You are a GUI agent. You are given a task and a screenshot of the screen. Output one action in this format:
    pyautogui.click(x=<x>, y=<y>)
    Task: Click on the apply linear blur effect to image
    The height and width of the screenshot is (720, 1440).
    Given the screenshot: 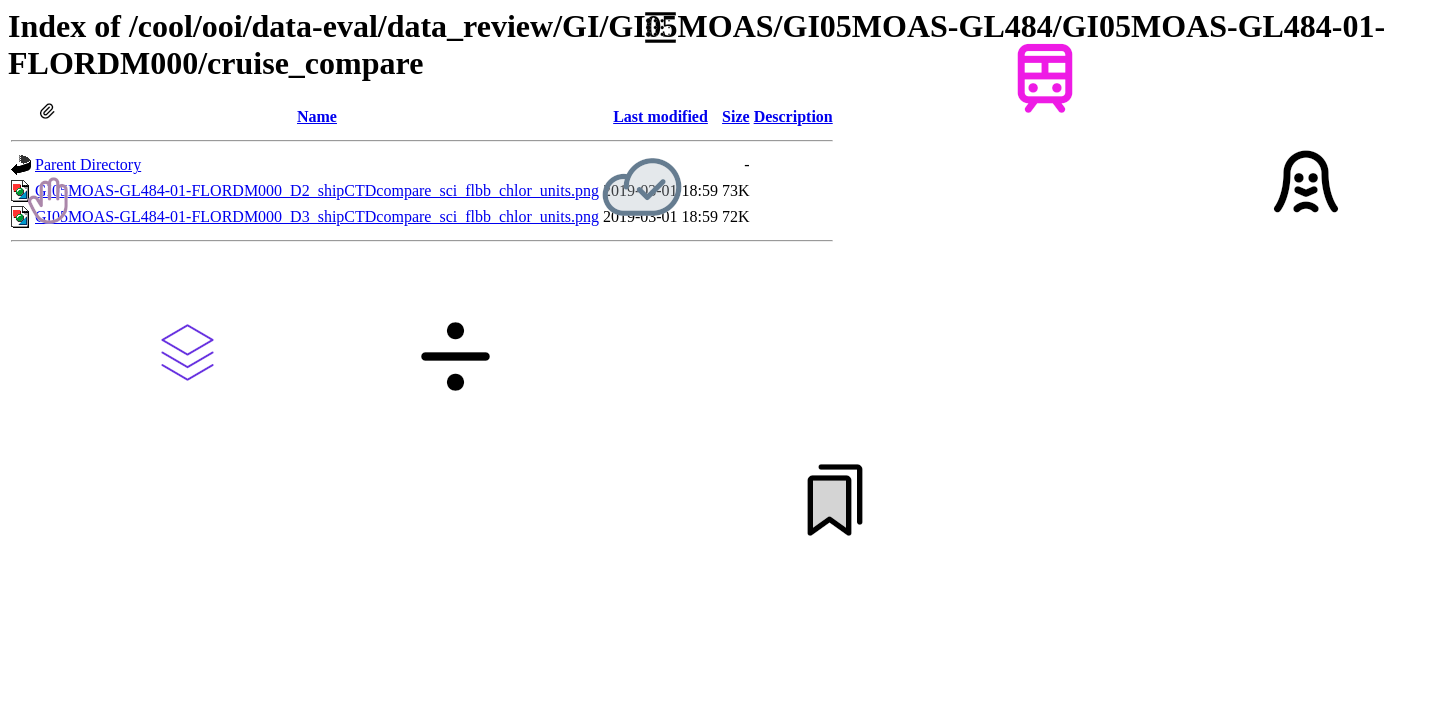 What is the action you would take?
    pyautogui.click(x=660, y=27)
    